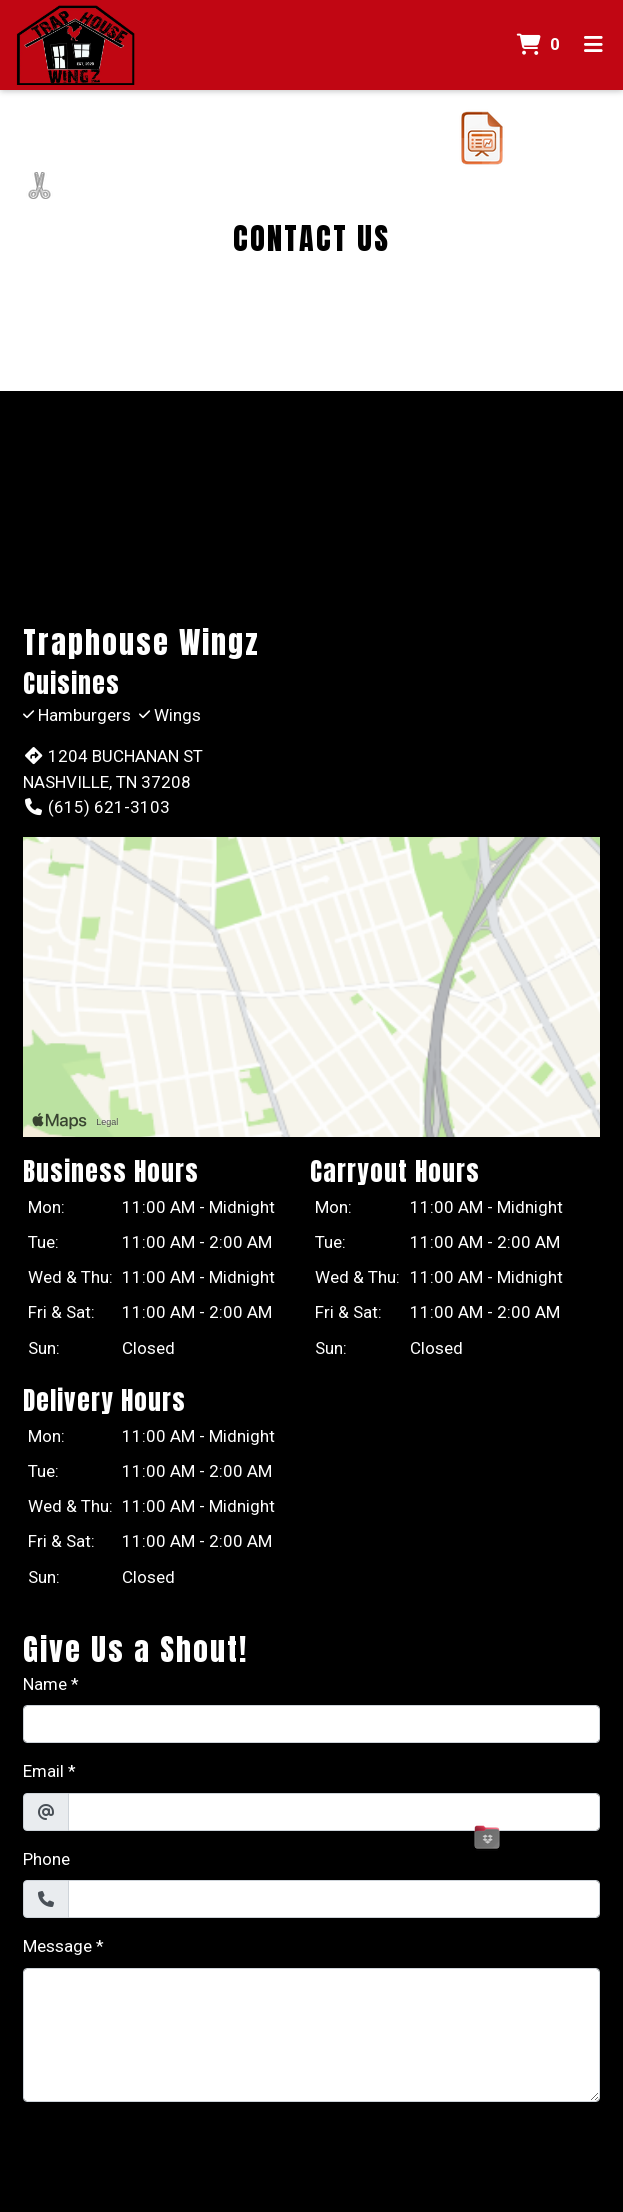 The width and height of the screenshot is (623, 2212). I want to click on cut selected content to clipboard, so click(39, 185).